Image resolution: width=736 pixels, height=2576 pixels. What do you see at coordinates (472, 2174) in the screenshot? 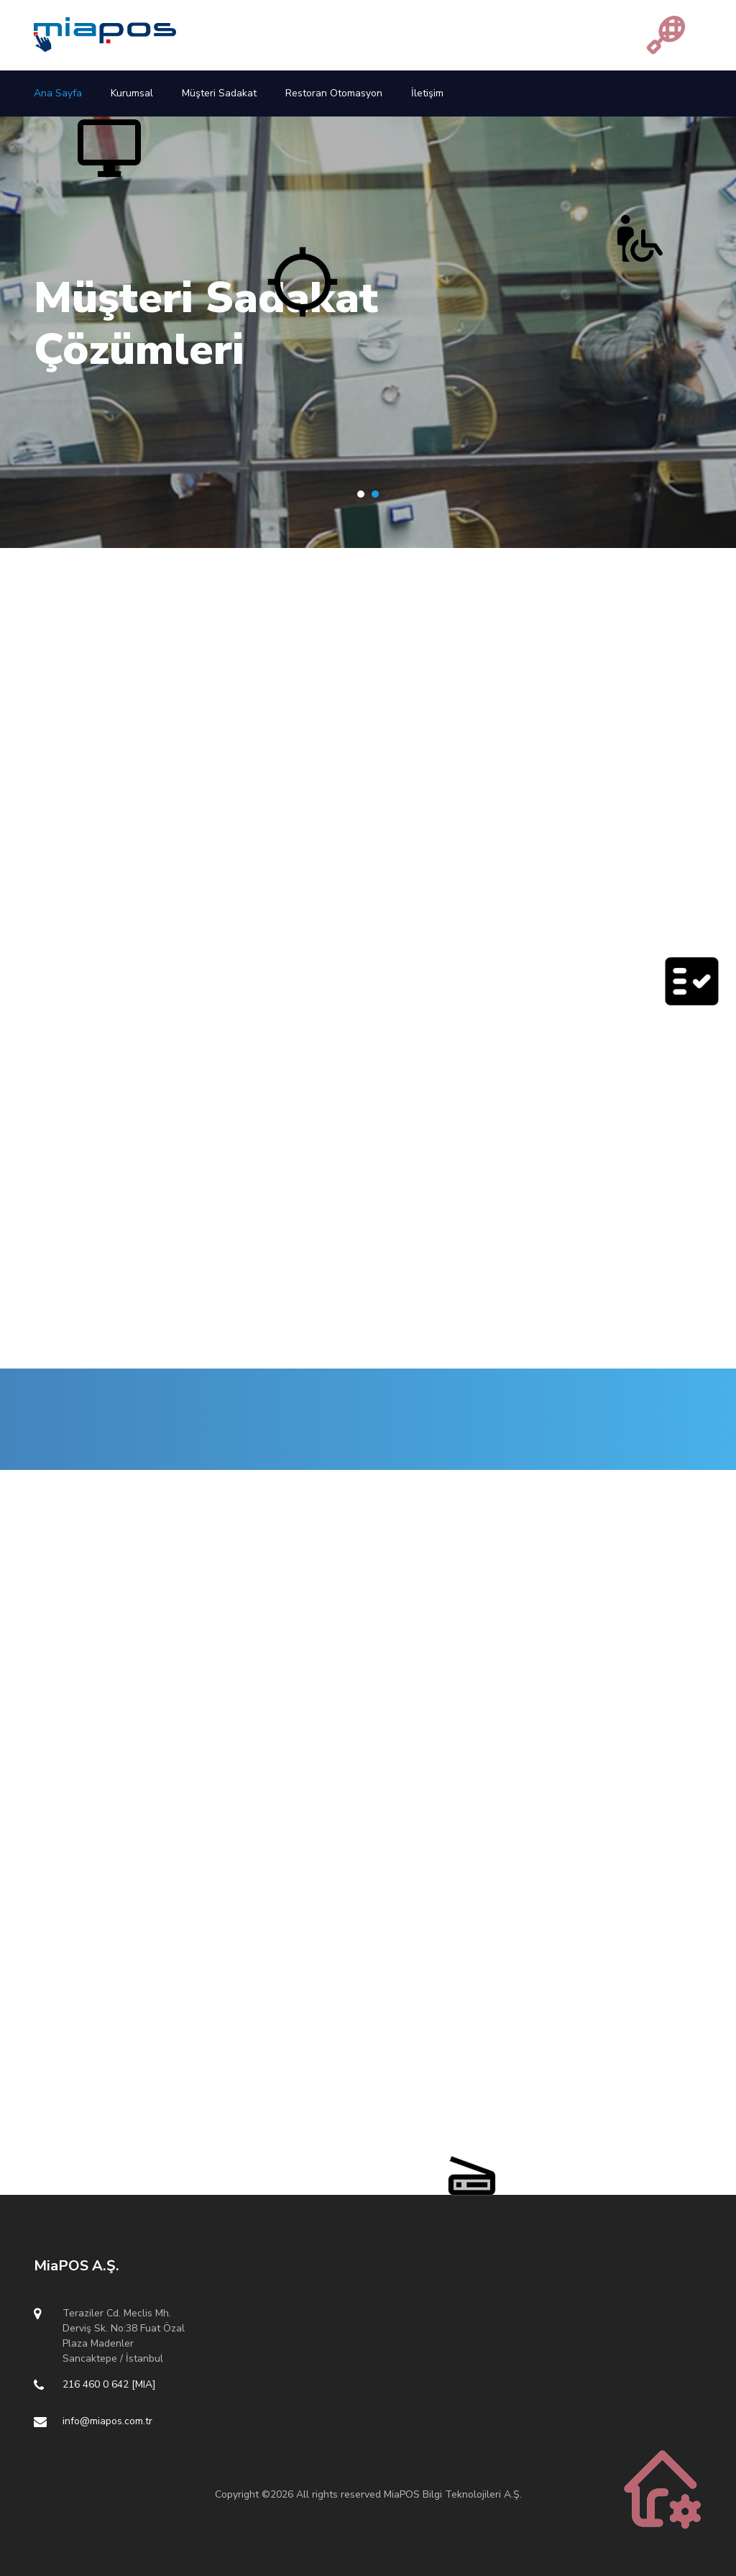
I see `scan a document or image` at bounding box center [472, 2174].